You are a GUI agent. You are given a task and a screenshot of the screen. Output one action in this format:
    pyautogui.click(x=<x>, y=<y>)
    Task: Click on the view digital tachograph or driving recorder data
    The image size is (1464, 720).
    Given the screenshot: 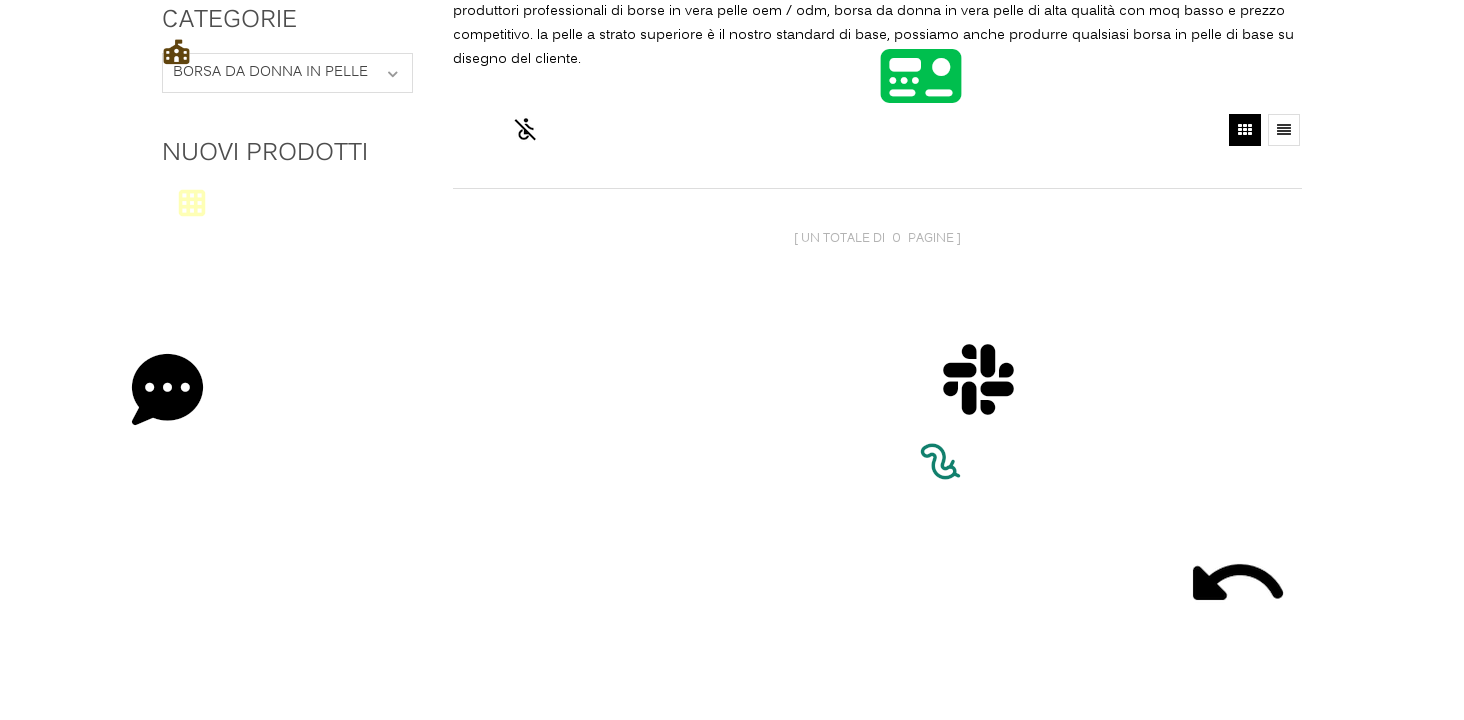 What is the action you would take?
    pyautogui.click(x=921, y=76)
    